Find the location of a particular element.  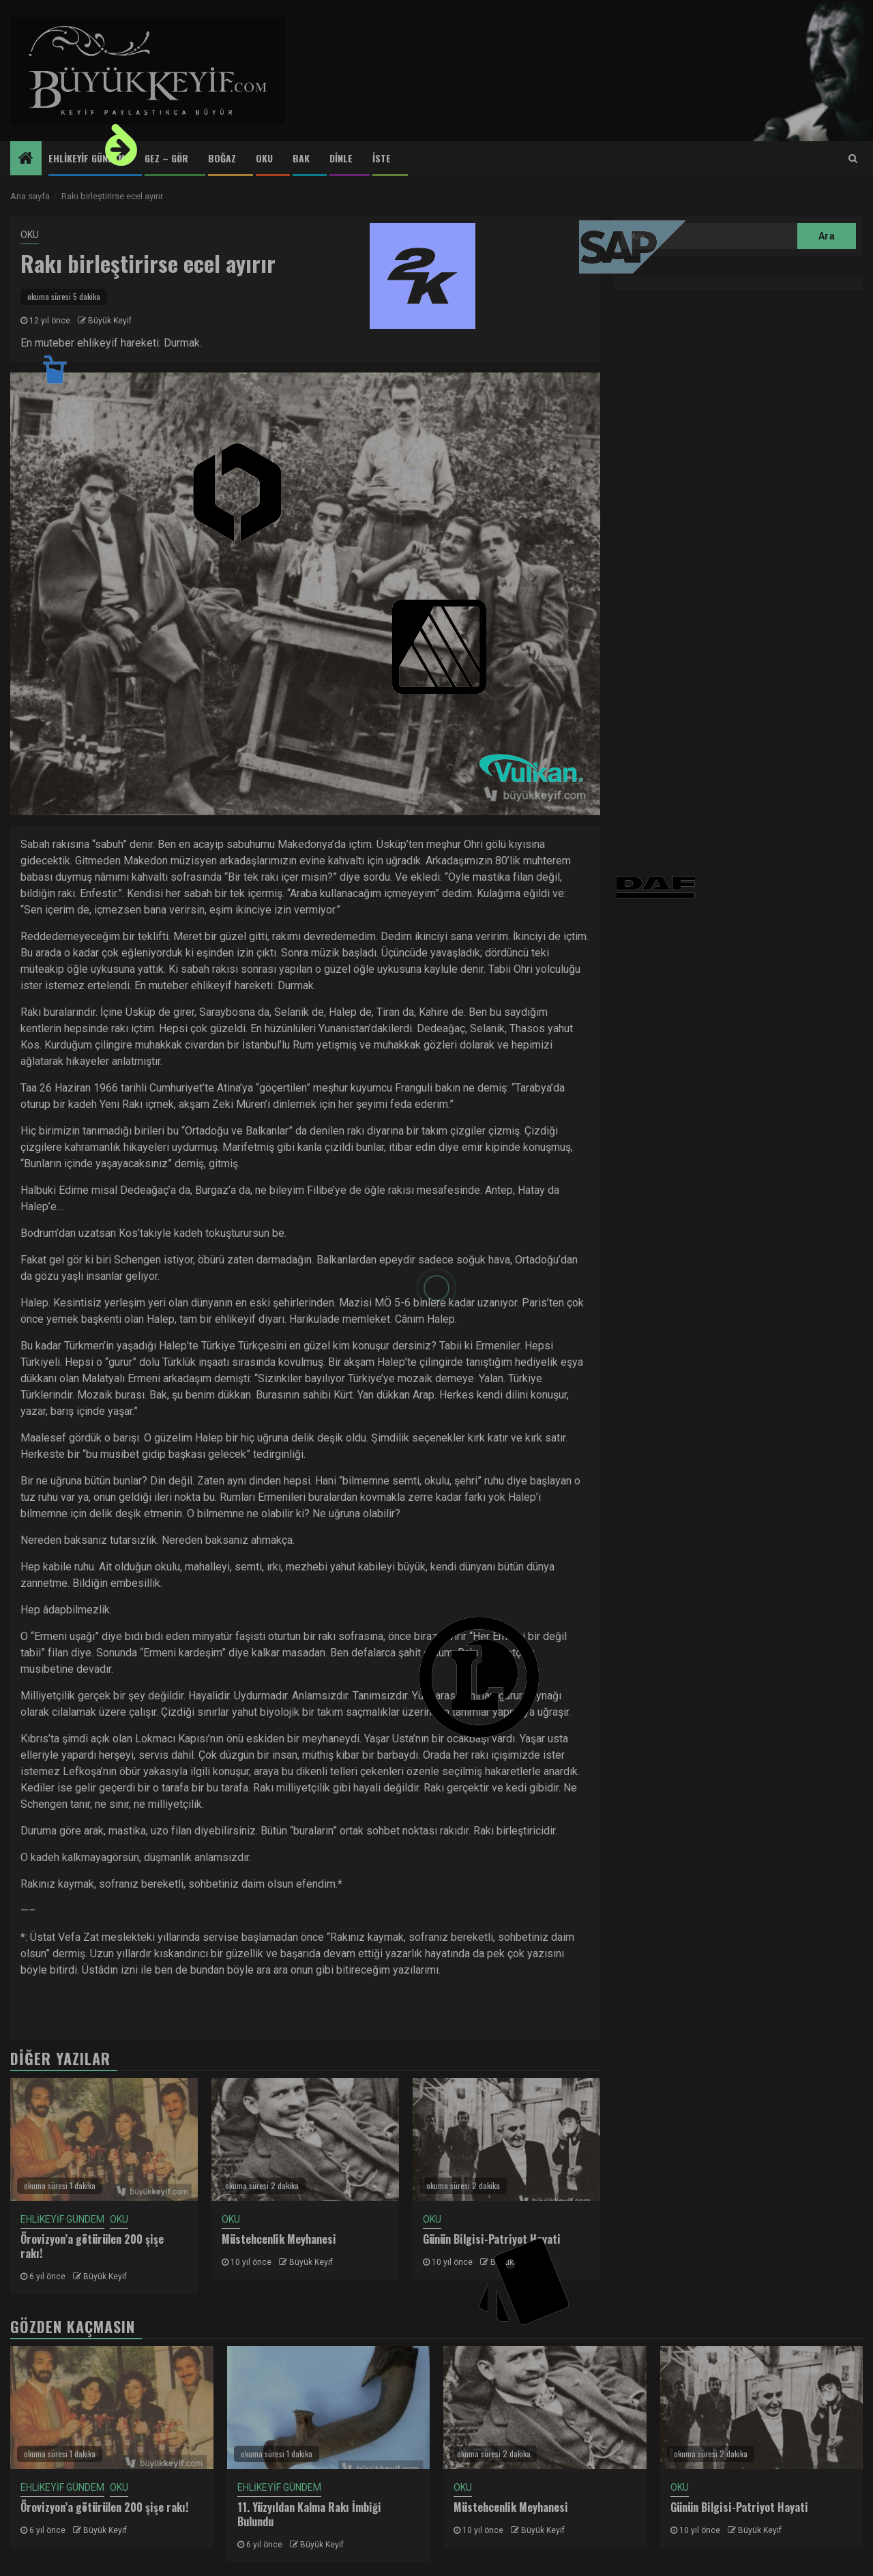

open Affinity Publisher application is located at coordinates (439, 647).